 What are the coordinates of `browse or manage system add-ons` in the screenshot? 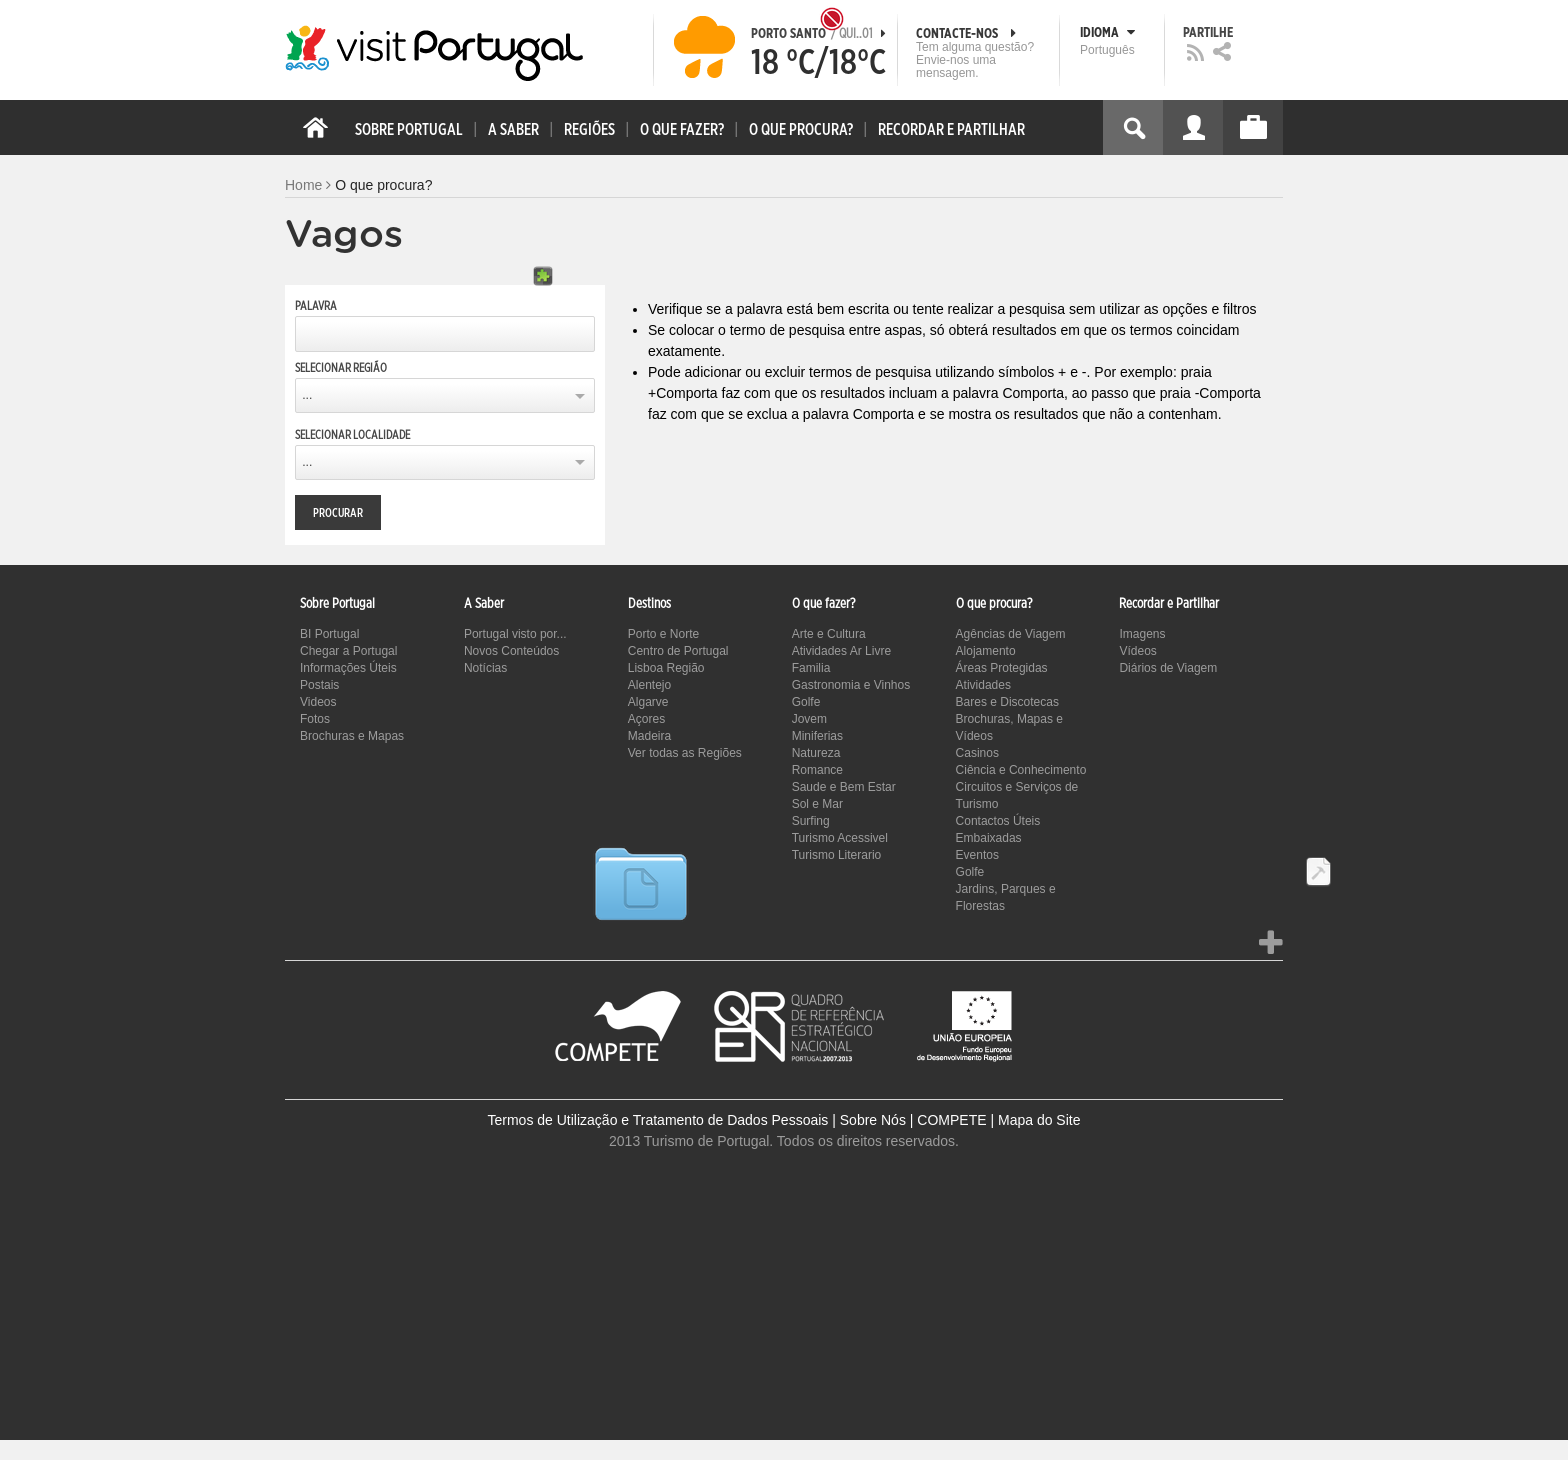 It's located at (543, 276).